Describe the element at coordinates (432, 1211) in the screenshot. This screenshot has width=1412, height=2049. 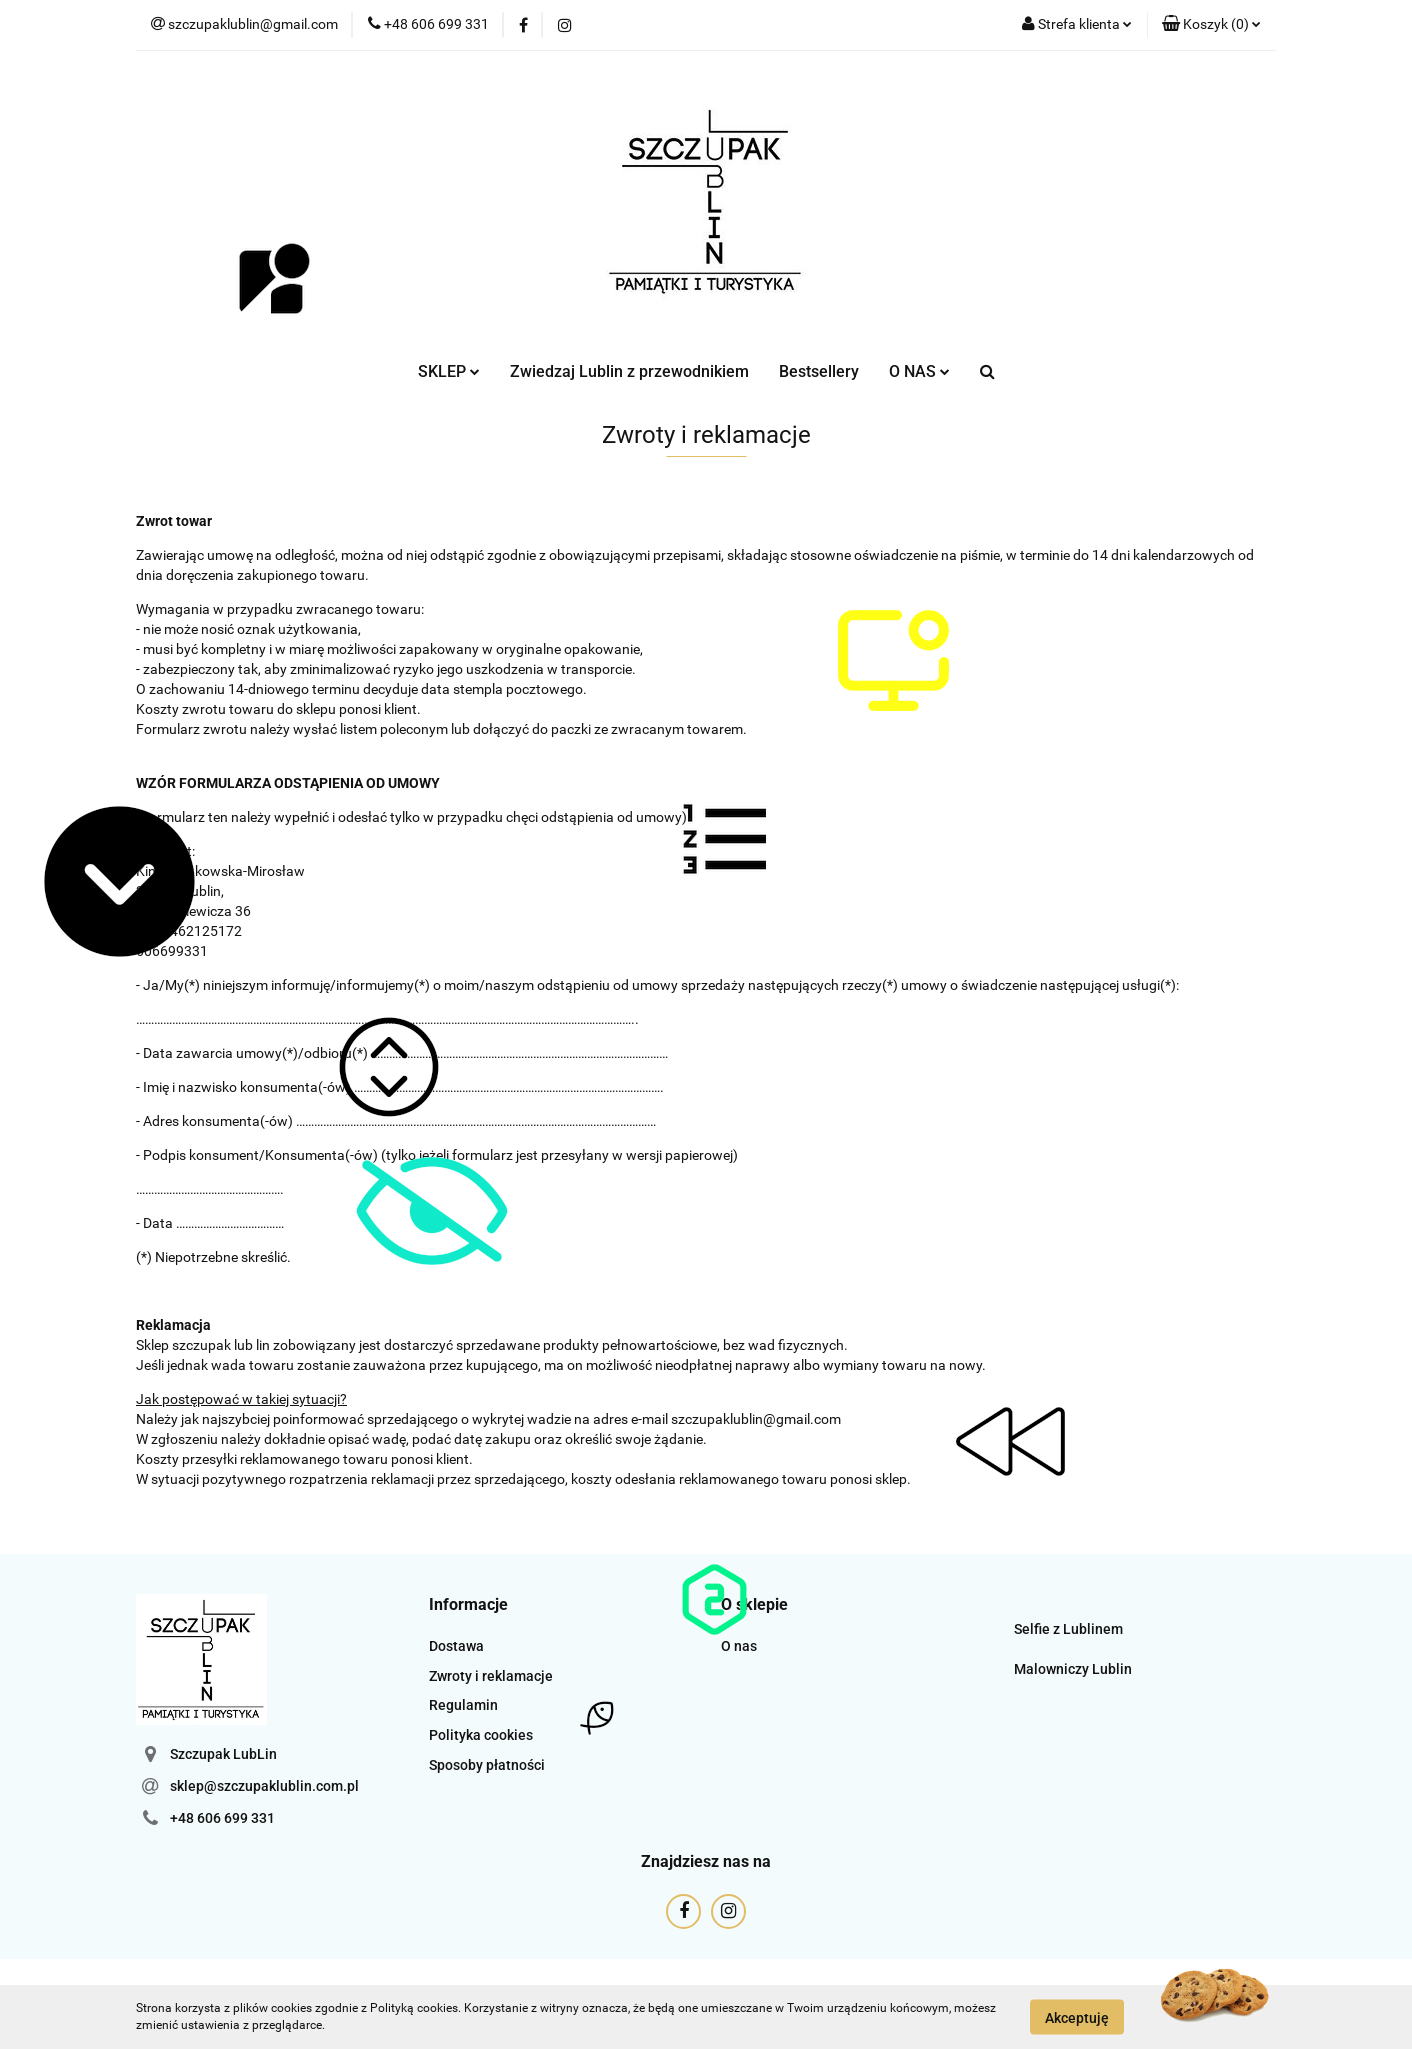
I see `hide content from view` at that location.